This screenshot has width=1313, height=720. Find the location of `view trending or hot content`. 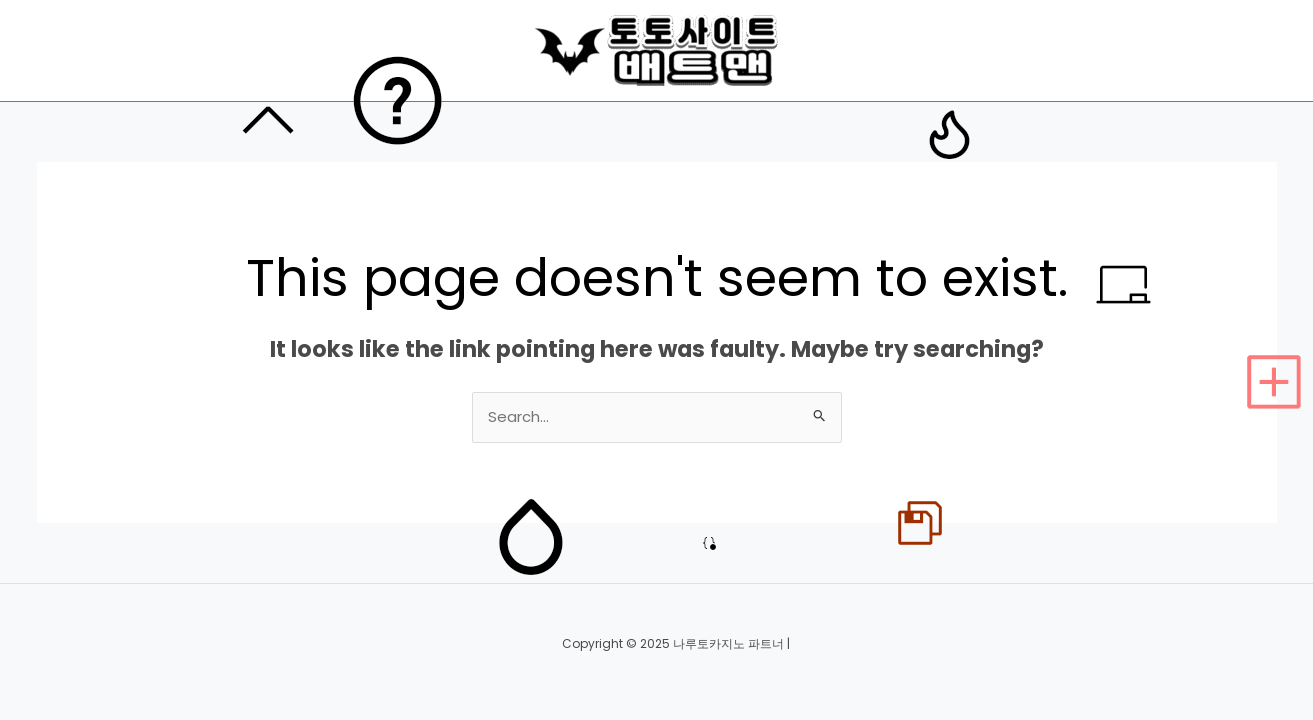

view trending or hot content is located at coordinates (949, 134).